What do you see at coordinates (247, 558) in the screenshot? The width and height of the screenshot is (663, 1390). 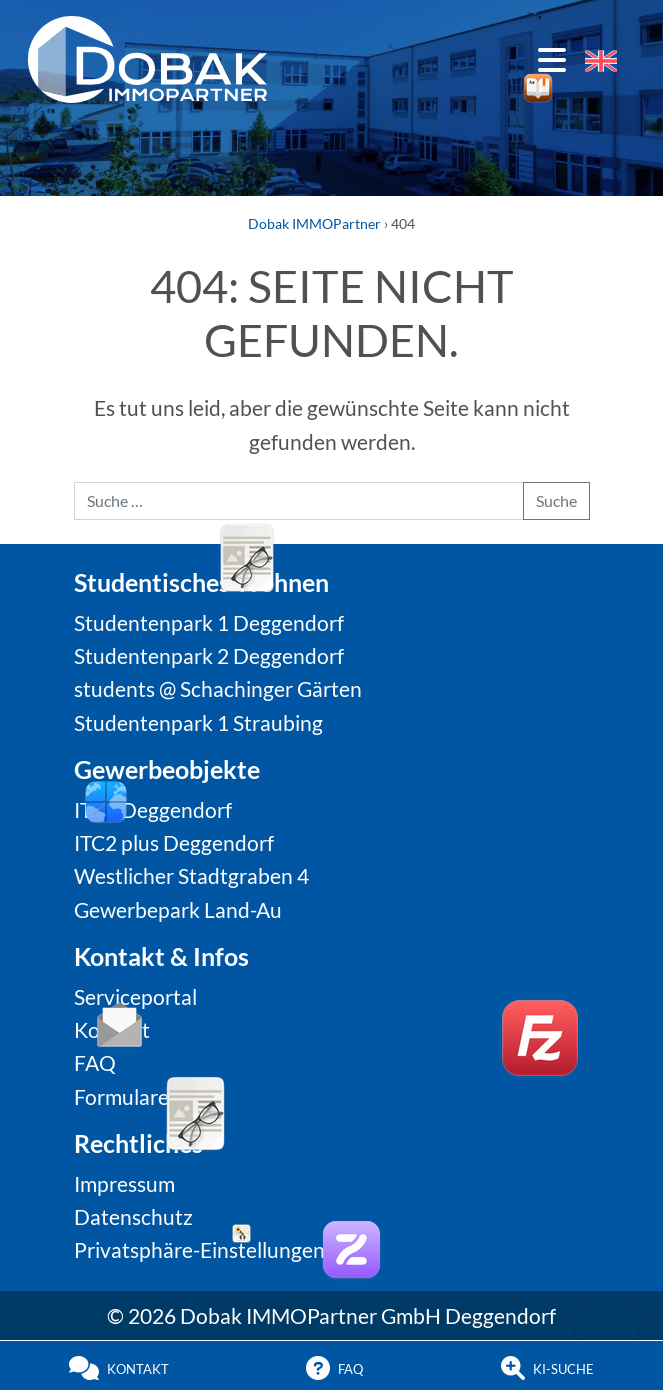 I see `open the documents app` at bounding box center [247, 558].